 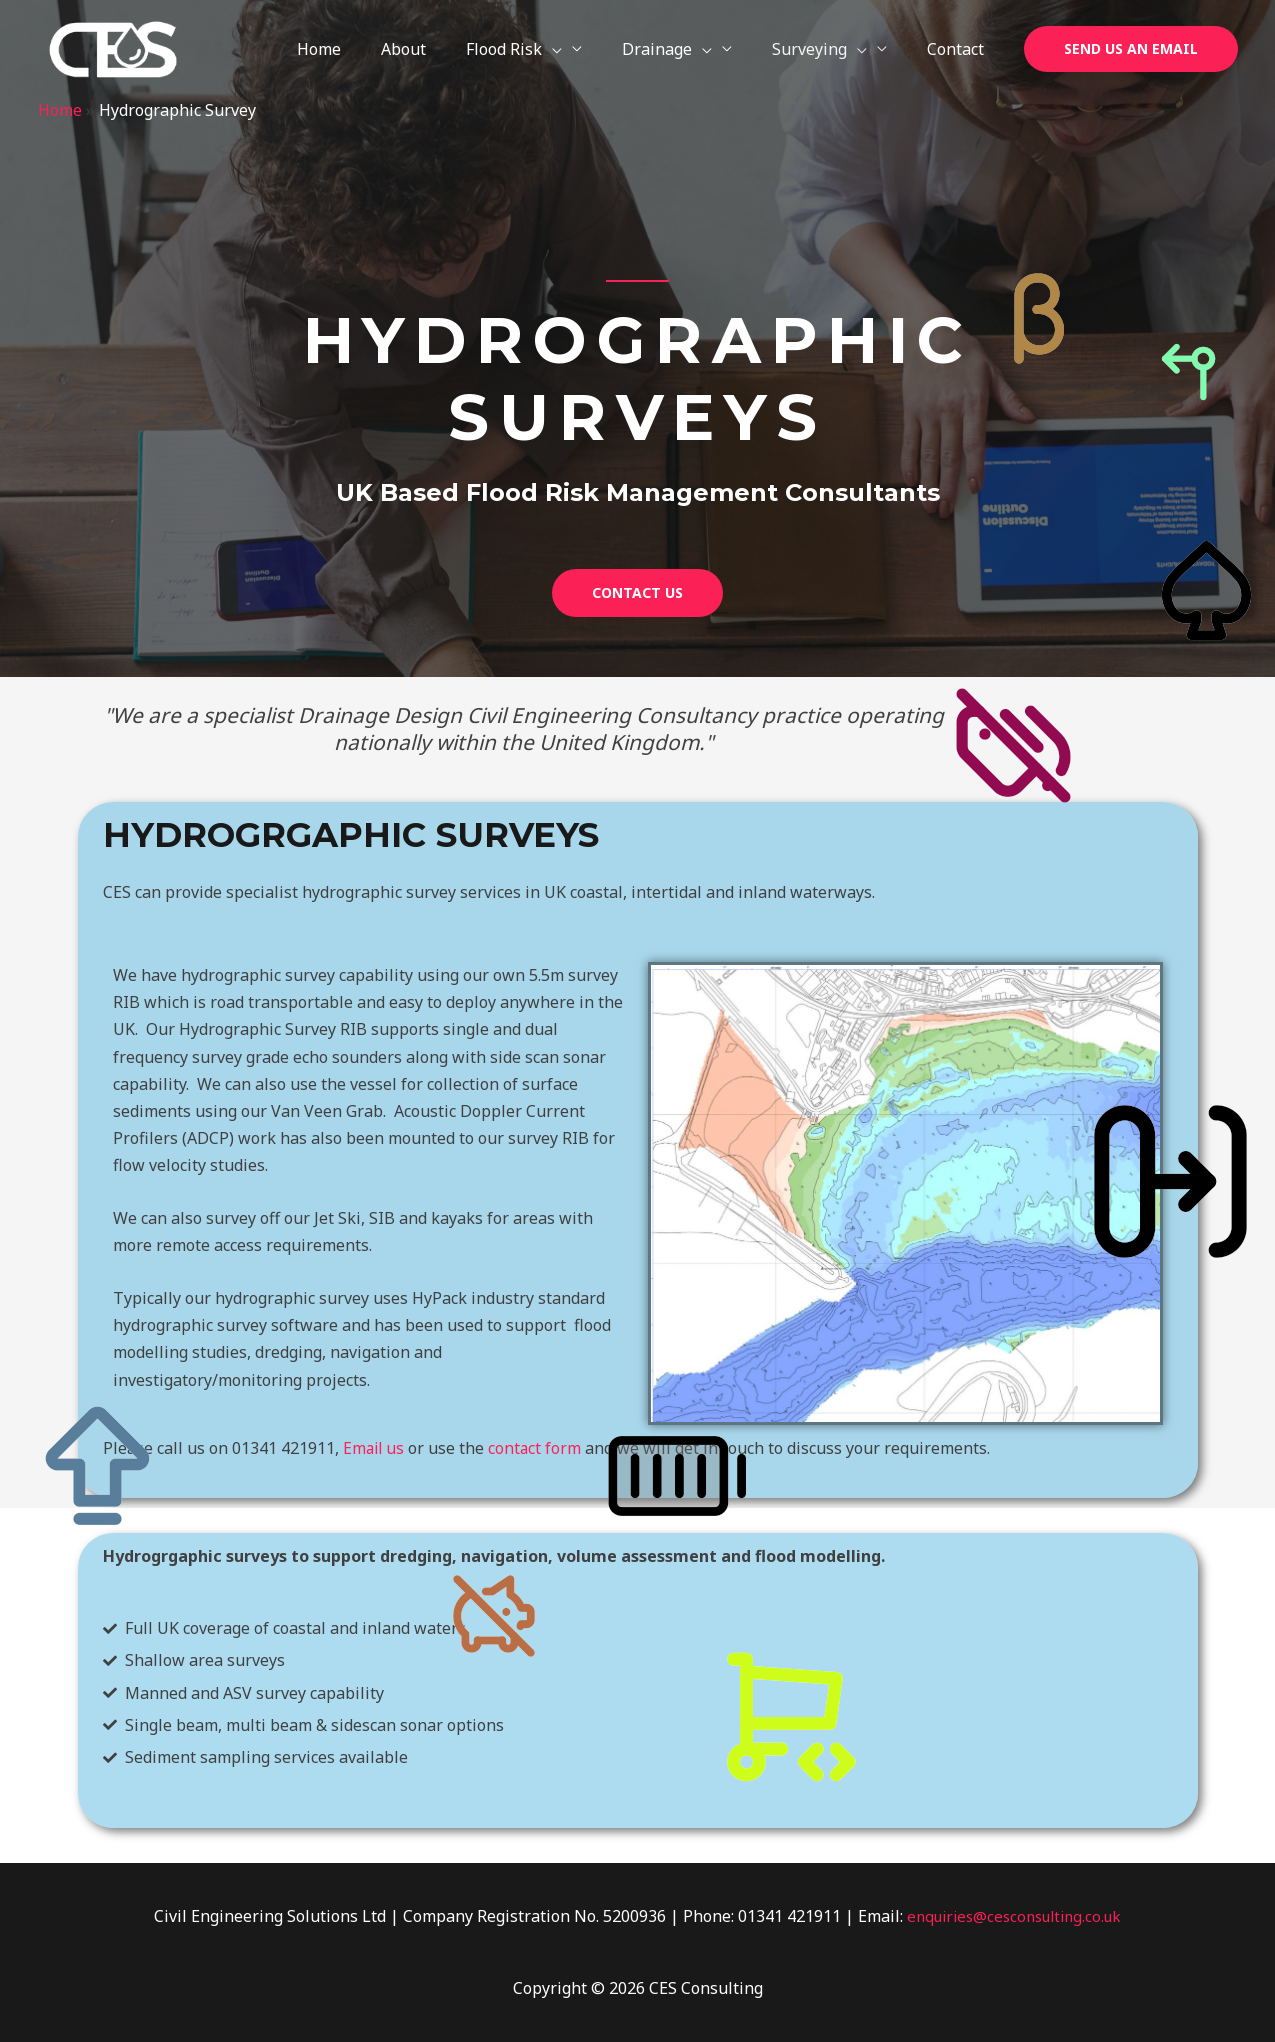 What do you see at coordinates (97, 1464) in the screenshot?
I see `upload a file or document` at bounding box center [97, 1464].